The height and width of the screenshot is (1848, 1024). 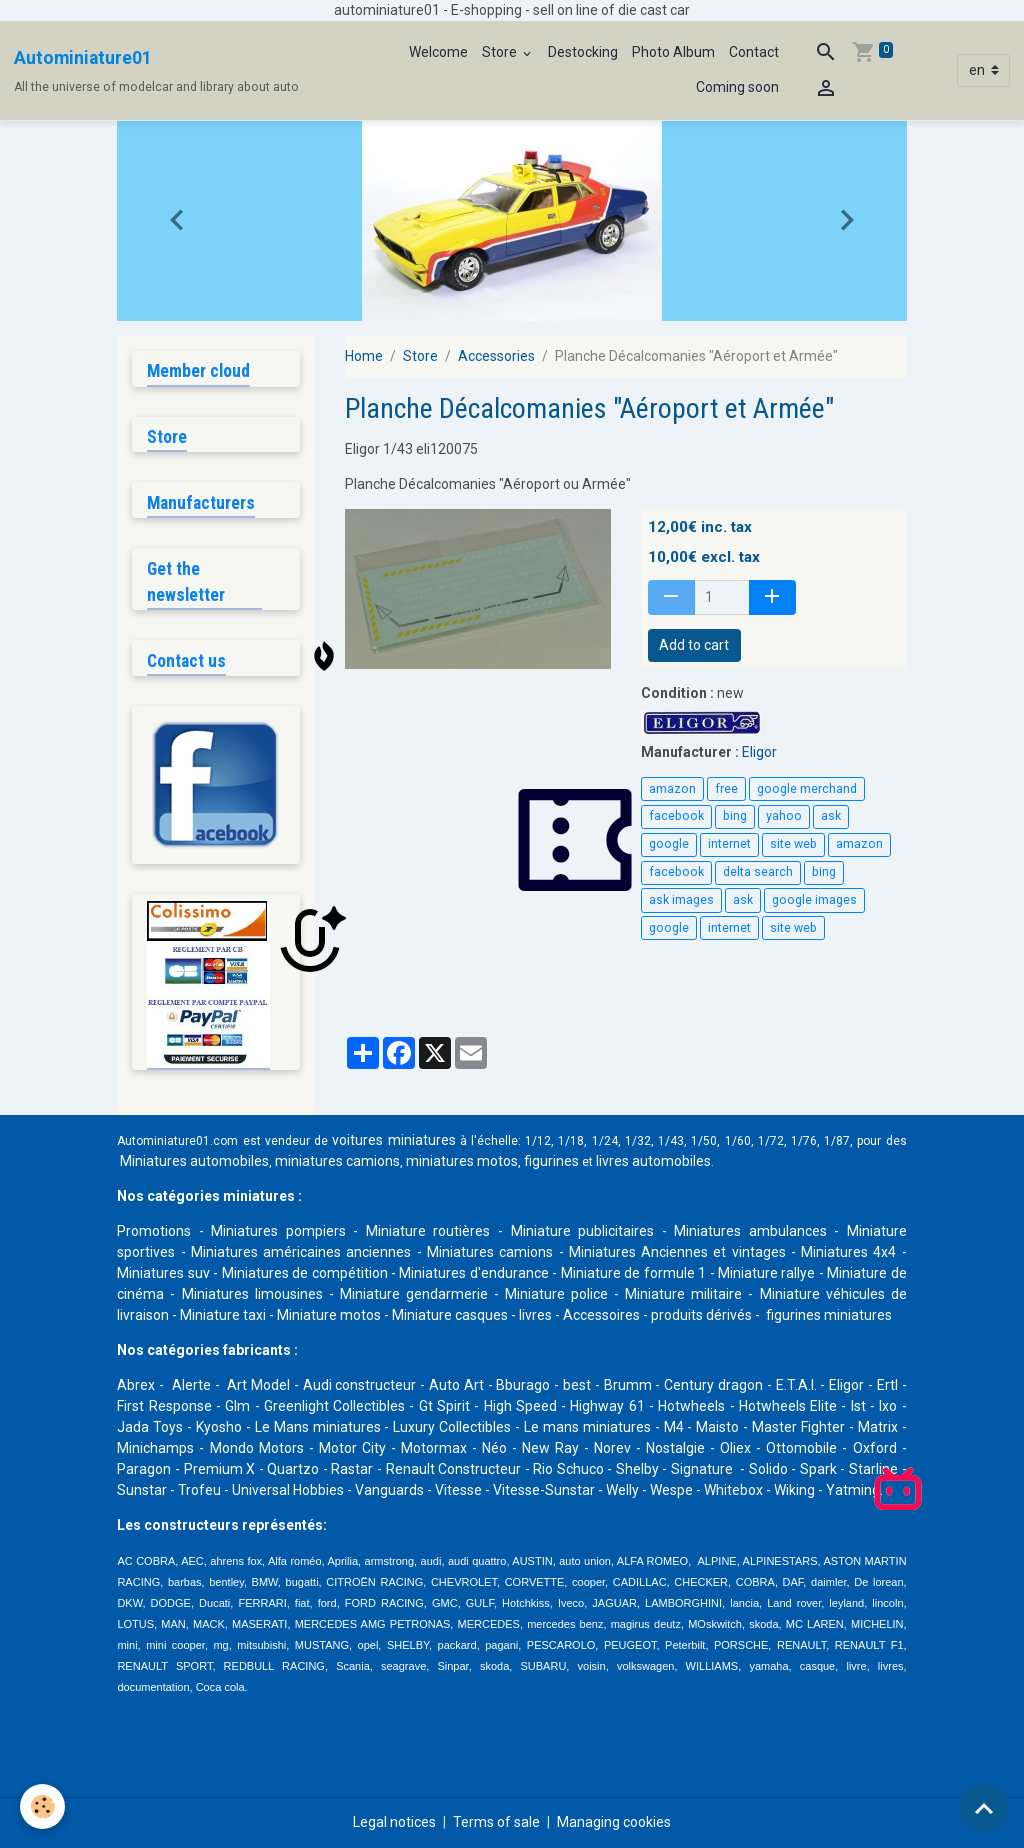 What do you see at coordinates (310, 942) in the screenshot?
I see `activate AI-powered voice input` at bounding box center [310, 942].